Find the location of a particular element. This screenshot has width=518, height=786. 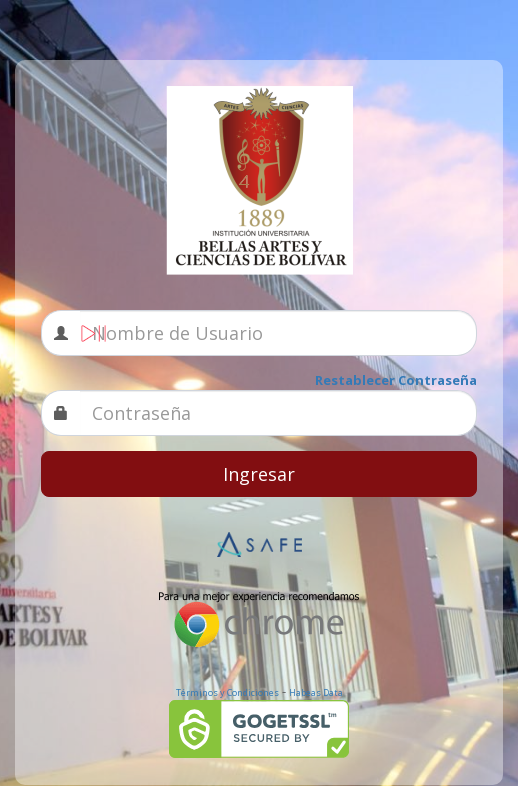

indicates step four in a multi-step process is located at coordinates (244, 181).